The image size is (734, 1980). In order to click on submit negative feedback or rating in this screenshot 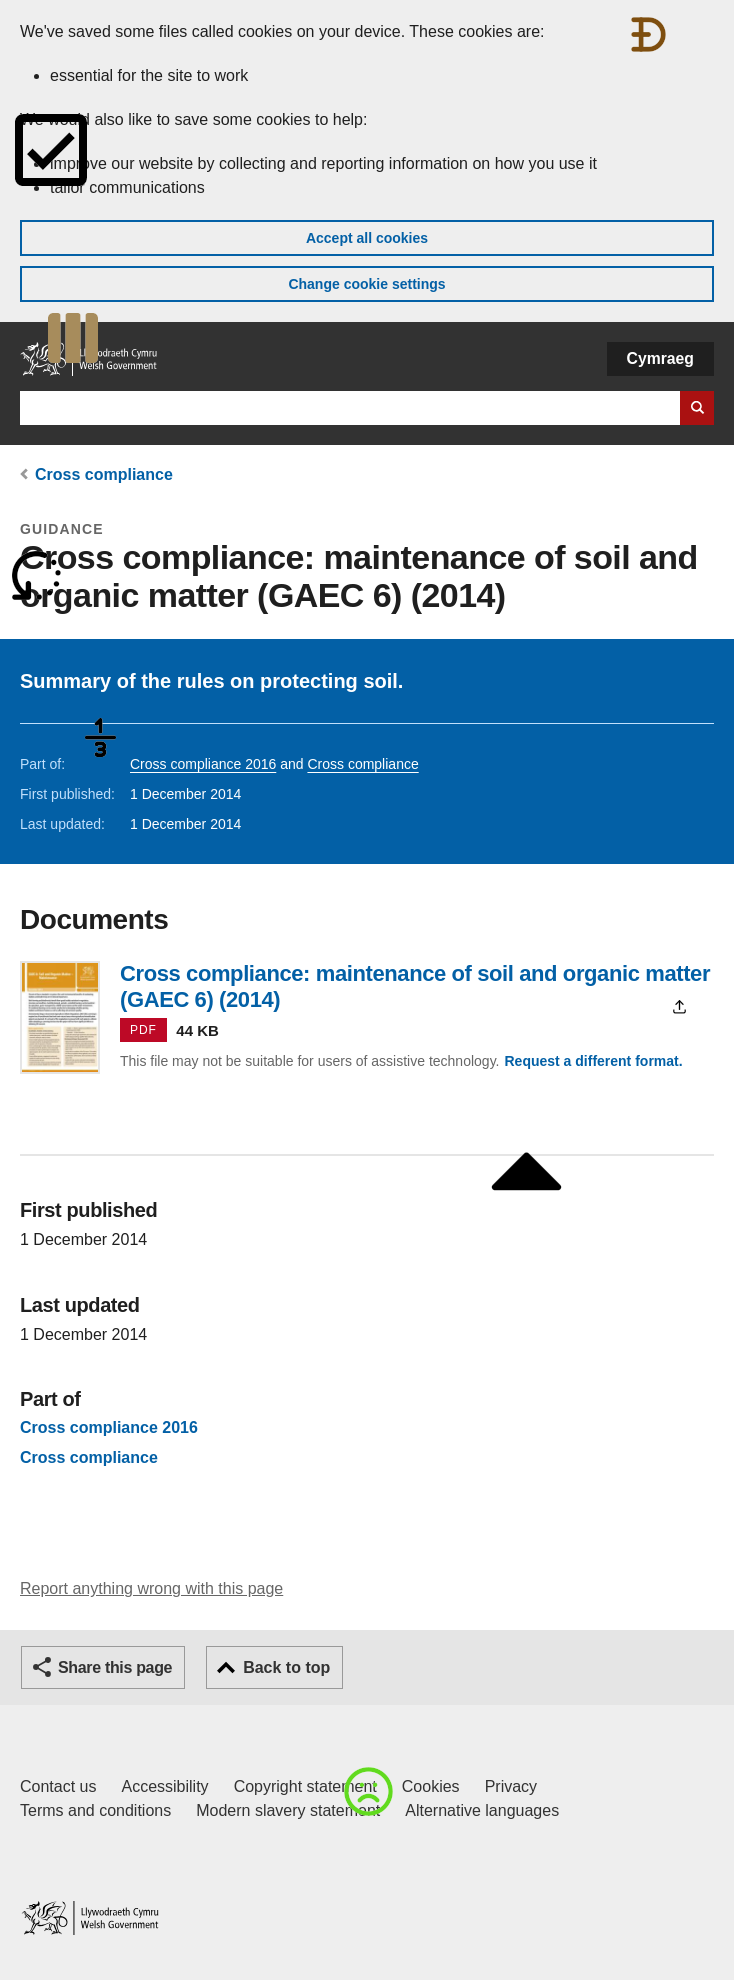, I will do `click(368, 1791)`.